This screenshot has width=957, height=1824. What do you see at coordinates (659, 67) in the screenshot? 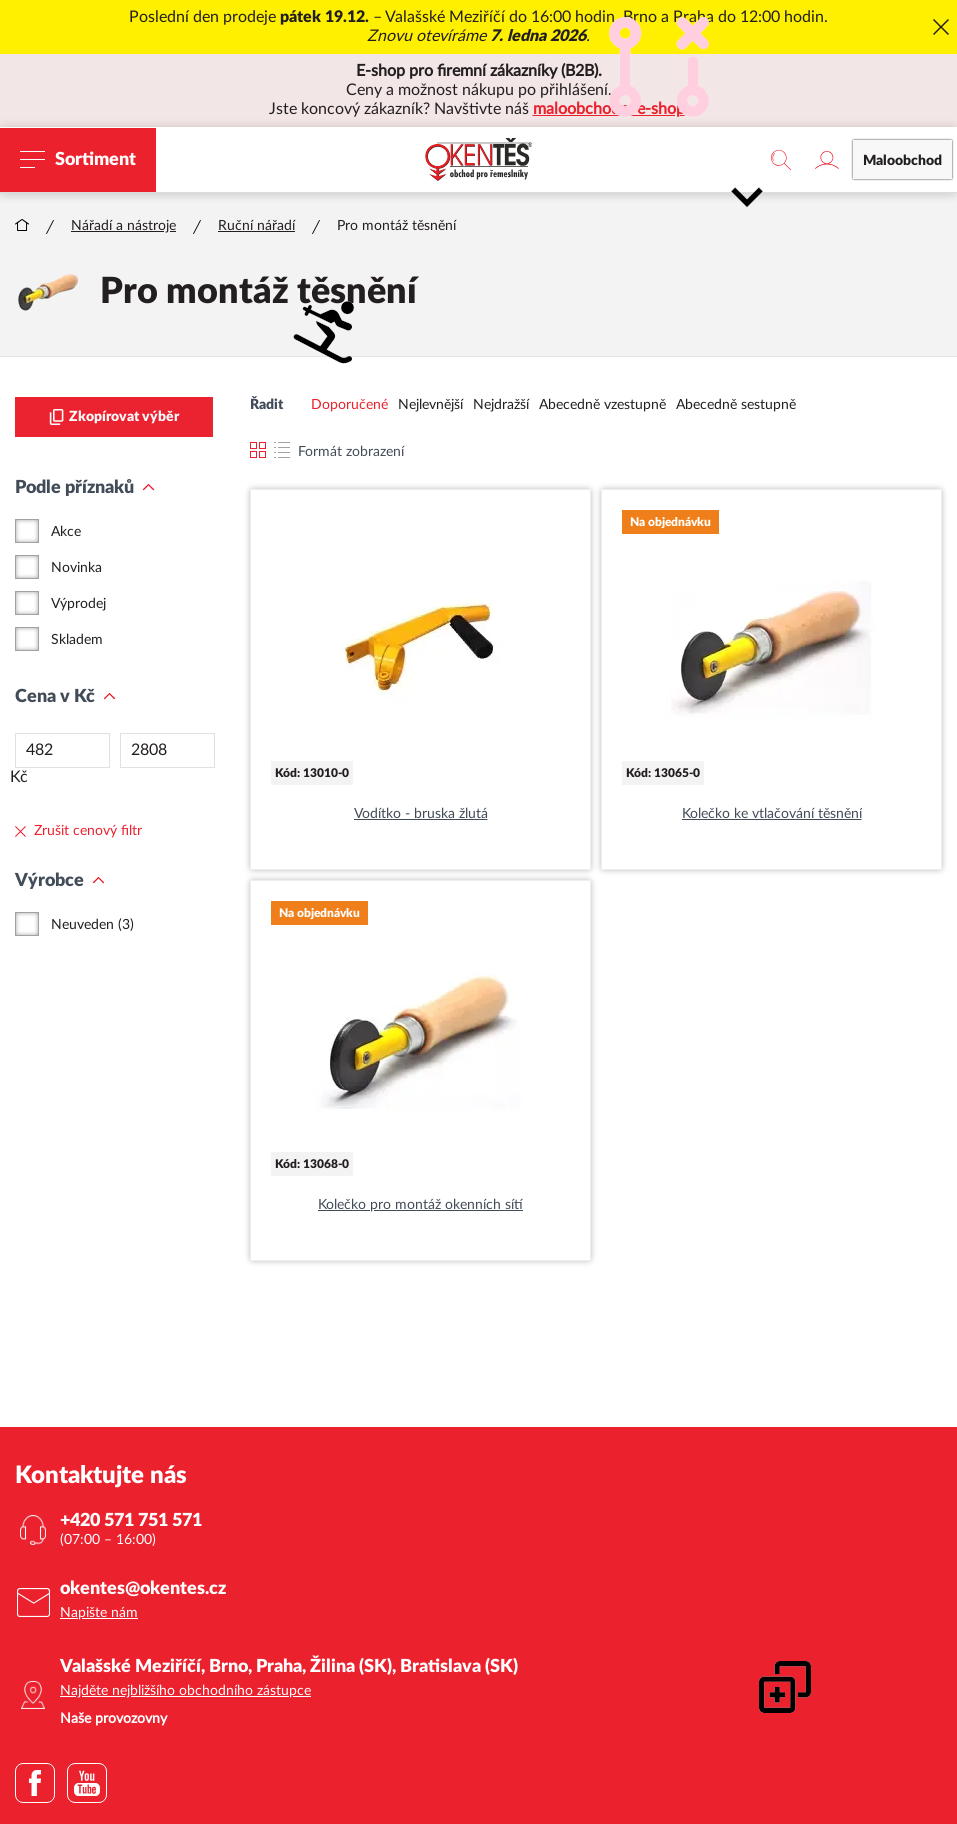
I see `indicates a closed or rejected pull request` at bounding box center [659, 67].